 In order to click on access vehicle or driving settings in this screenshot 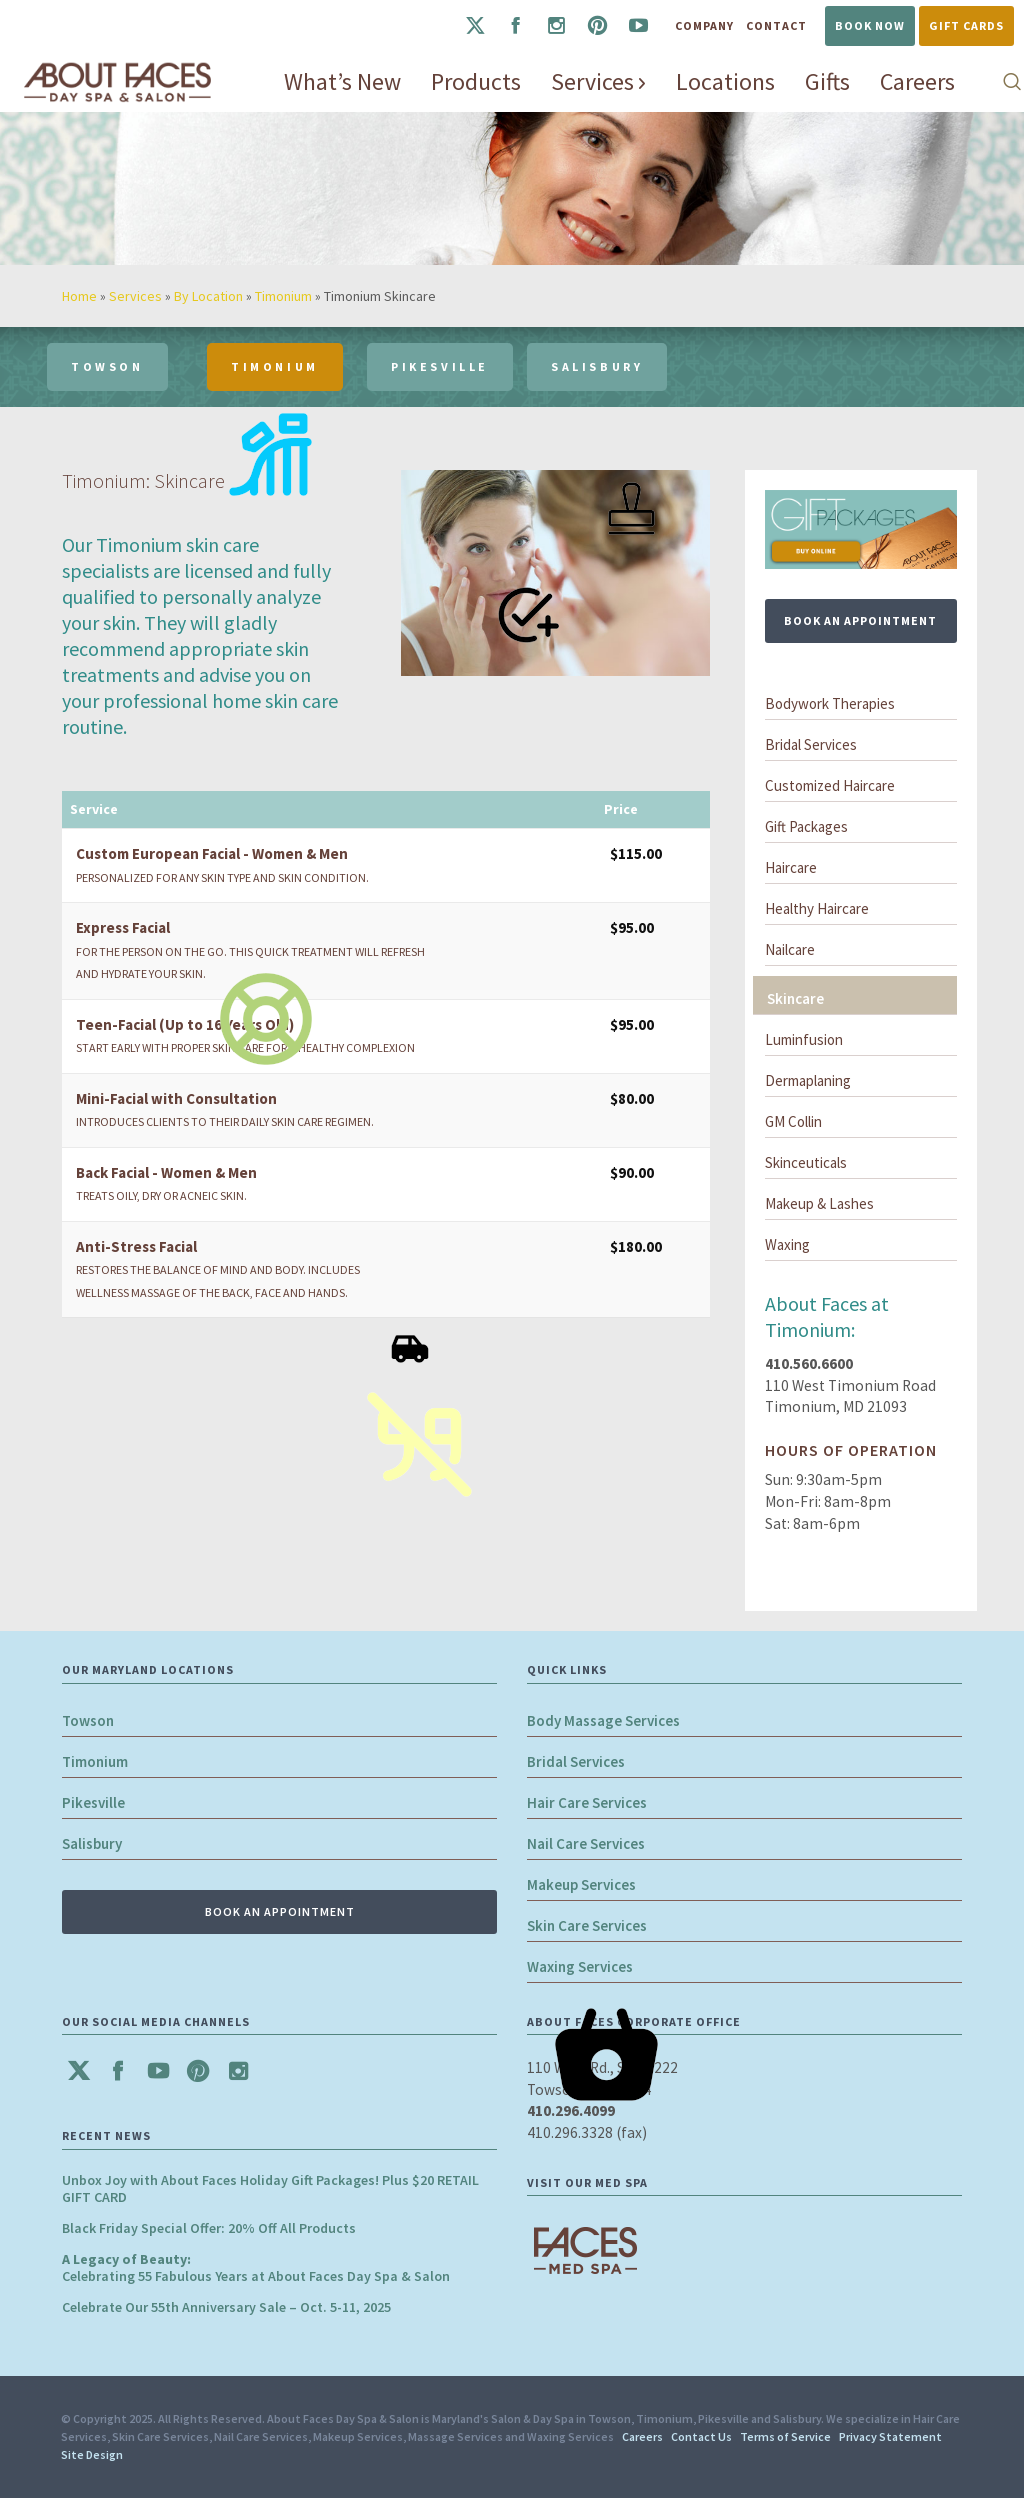, I will do `click(410, 1348)`.